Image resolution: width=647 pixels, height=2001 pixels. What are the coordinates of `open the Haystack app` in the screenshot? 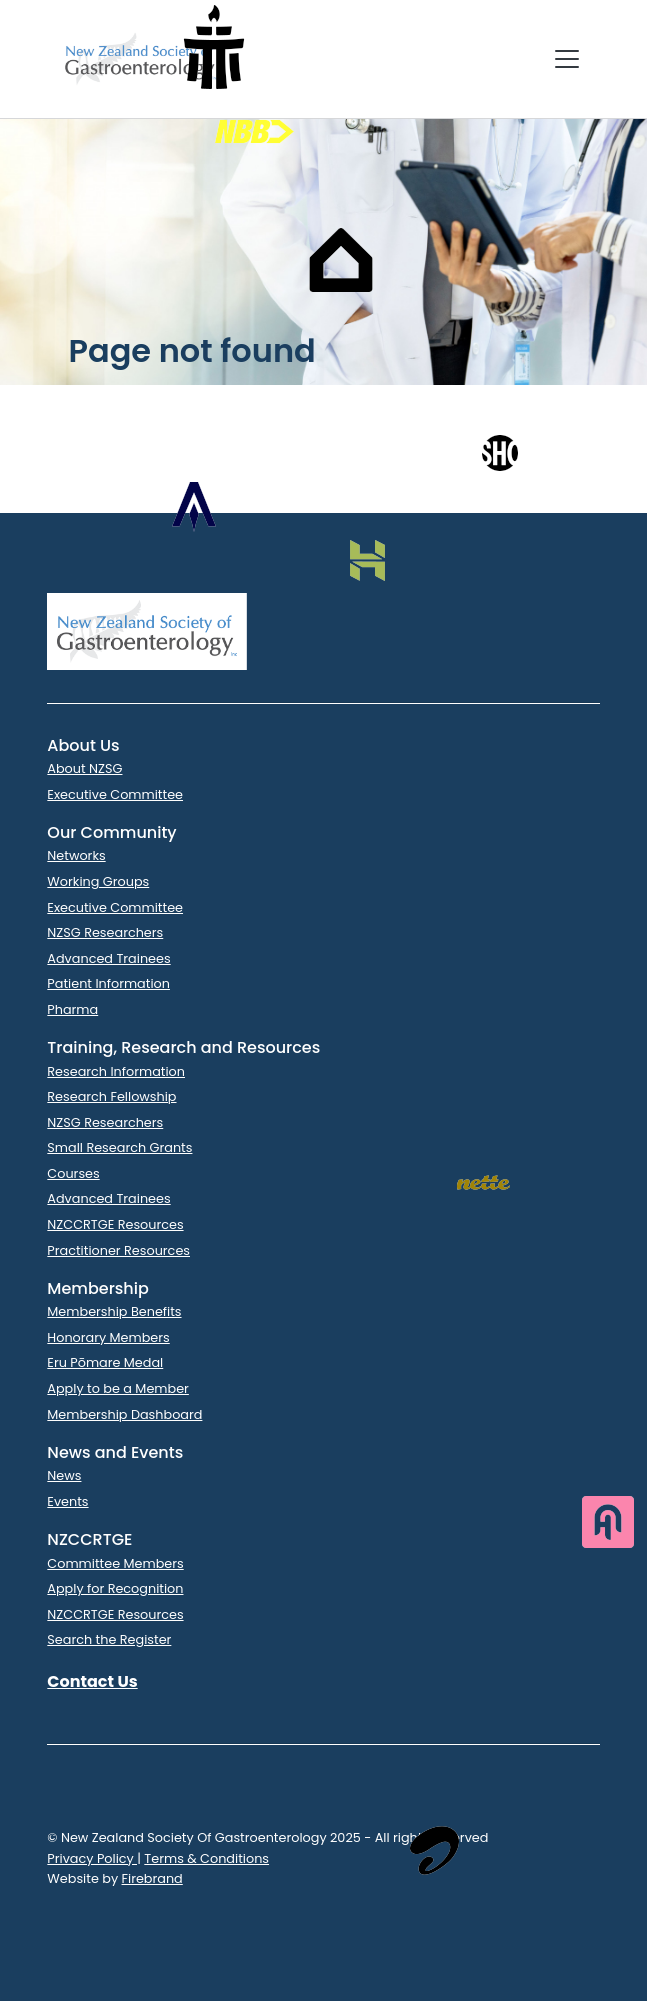 It's located at (608, 1522).